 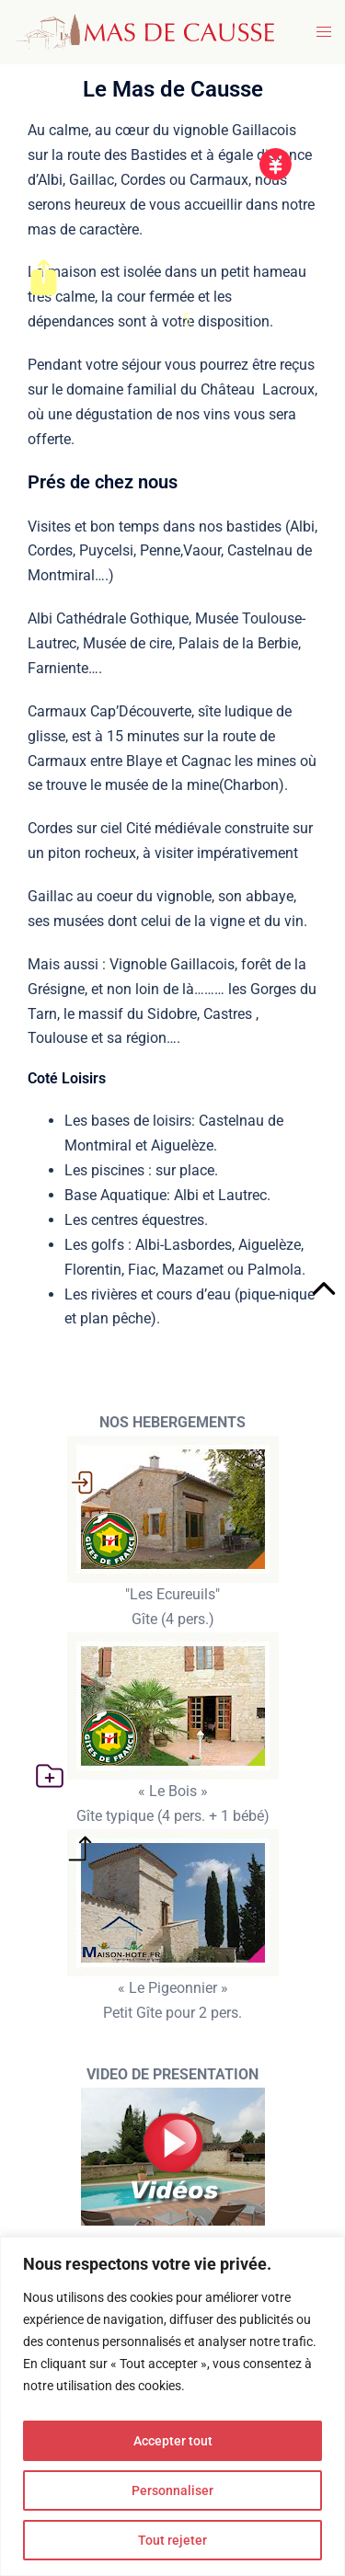 What do you see at coordinates (275, 164) in the screenshot?
I see `view price in japanese yen` at bounding box center [275, 164].